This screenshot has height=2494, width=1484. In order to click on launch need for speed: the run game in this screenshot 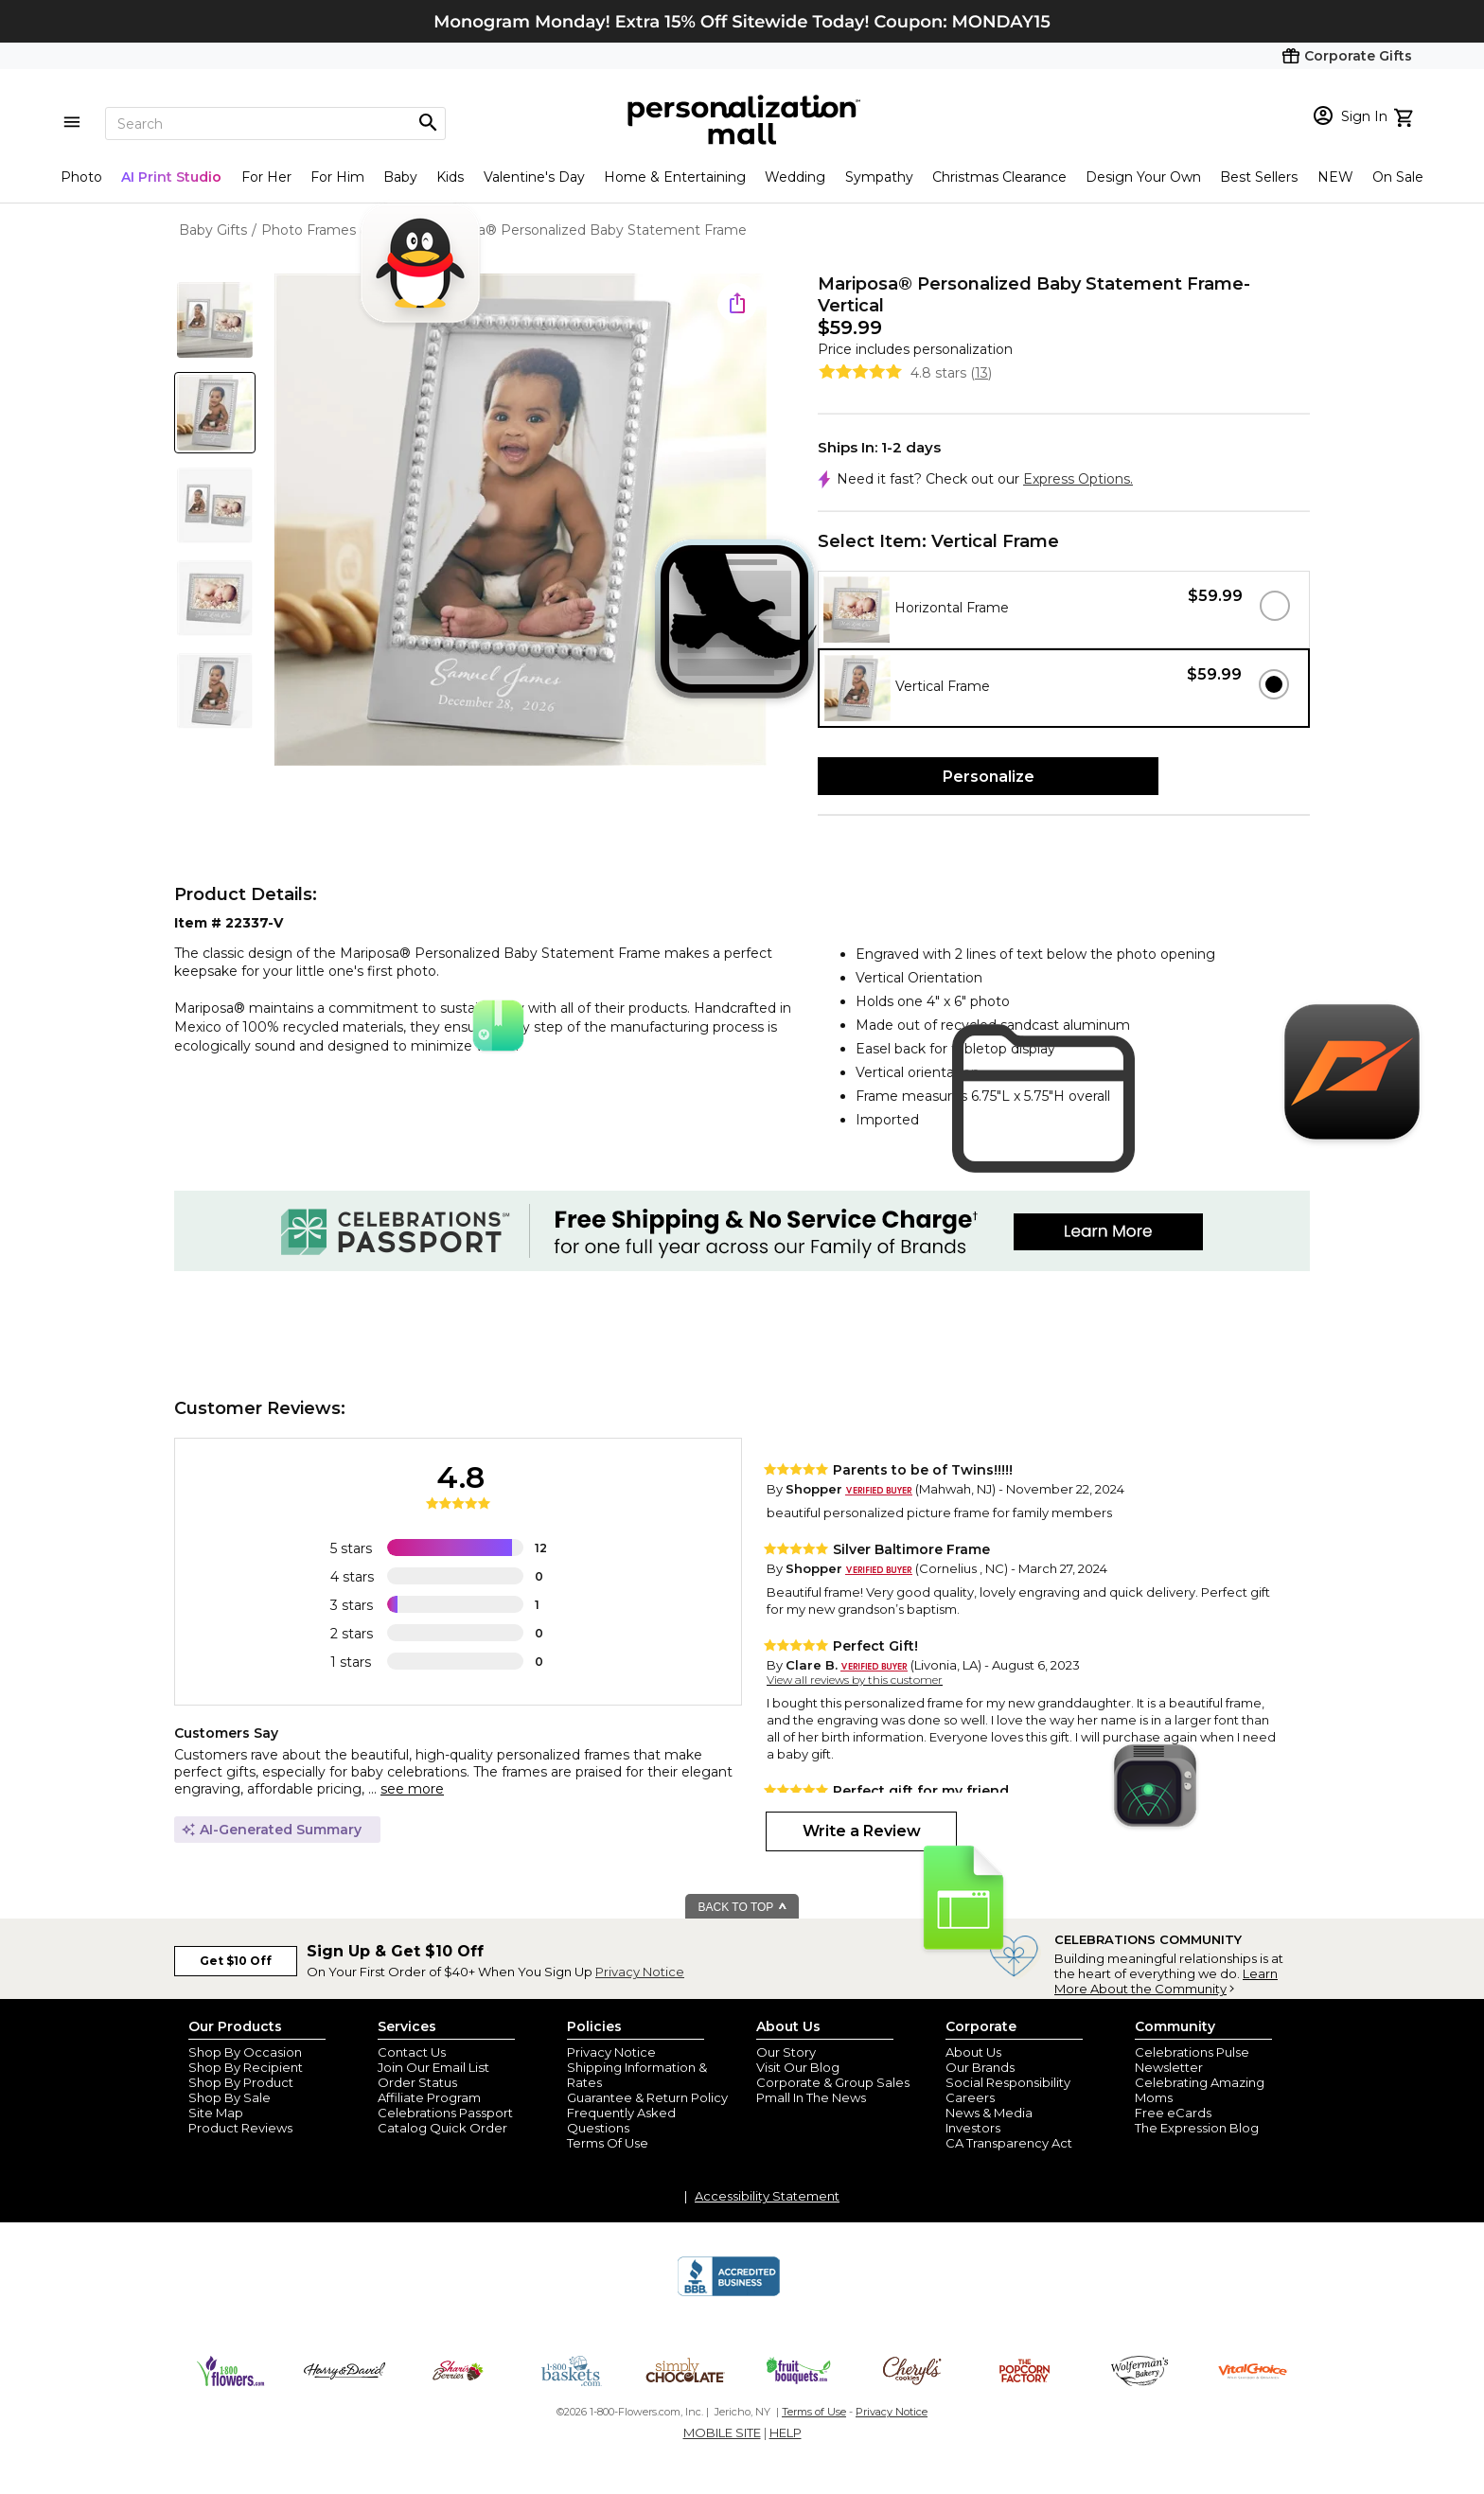, I will do `click(1352, 1071)`.